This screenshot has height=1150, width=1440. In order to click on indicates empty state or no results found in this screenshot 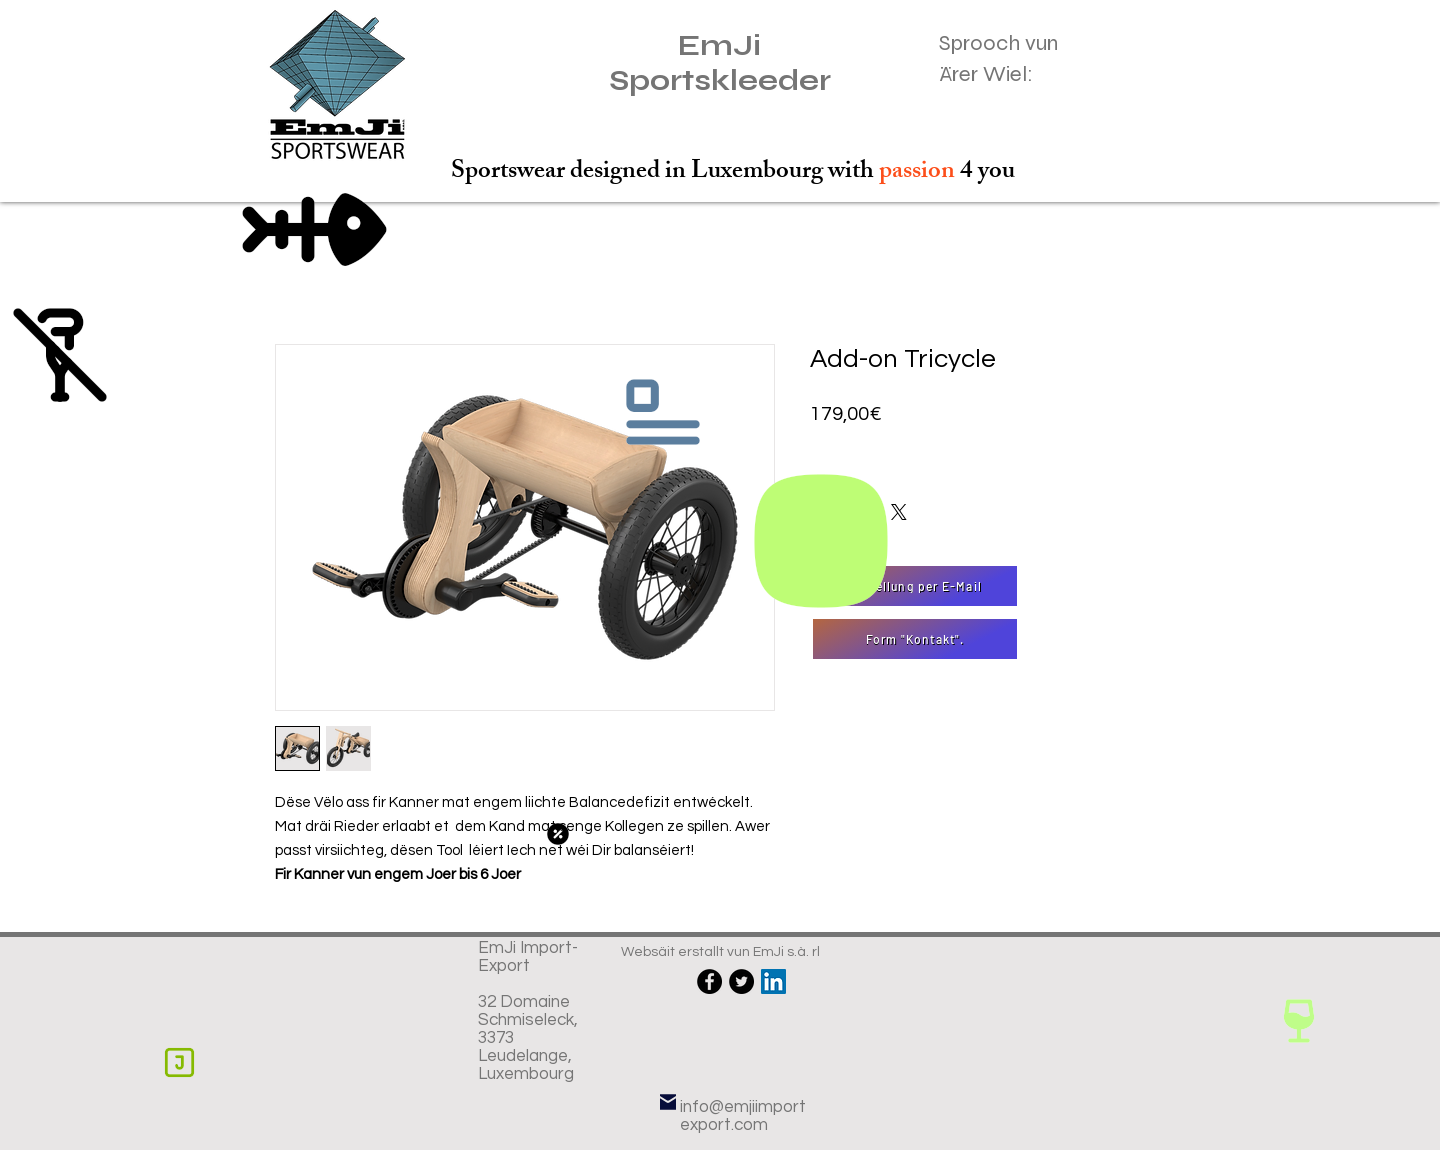, I will do `click(314, 229)`.